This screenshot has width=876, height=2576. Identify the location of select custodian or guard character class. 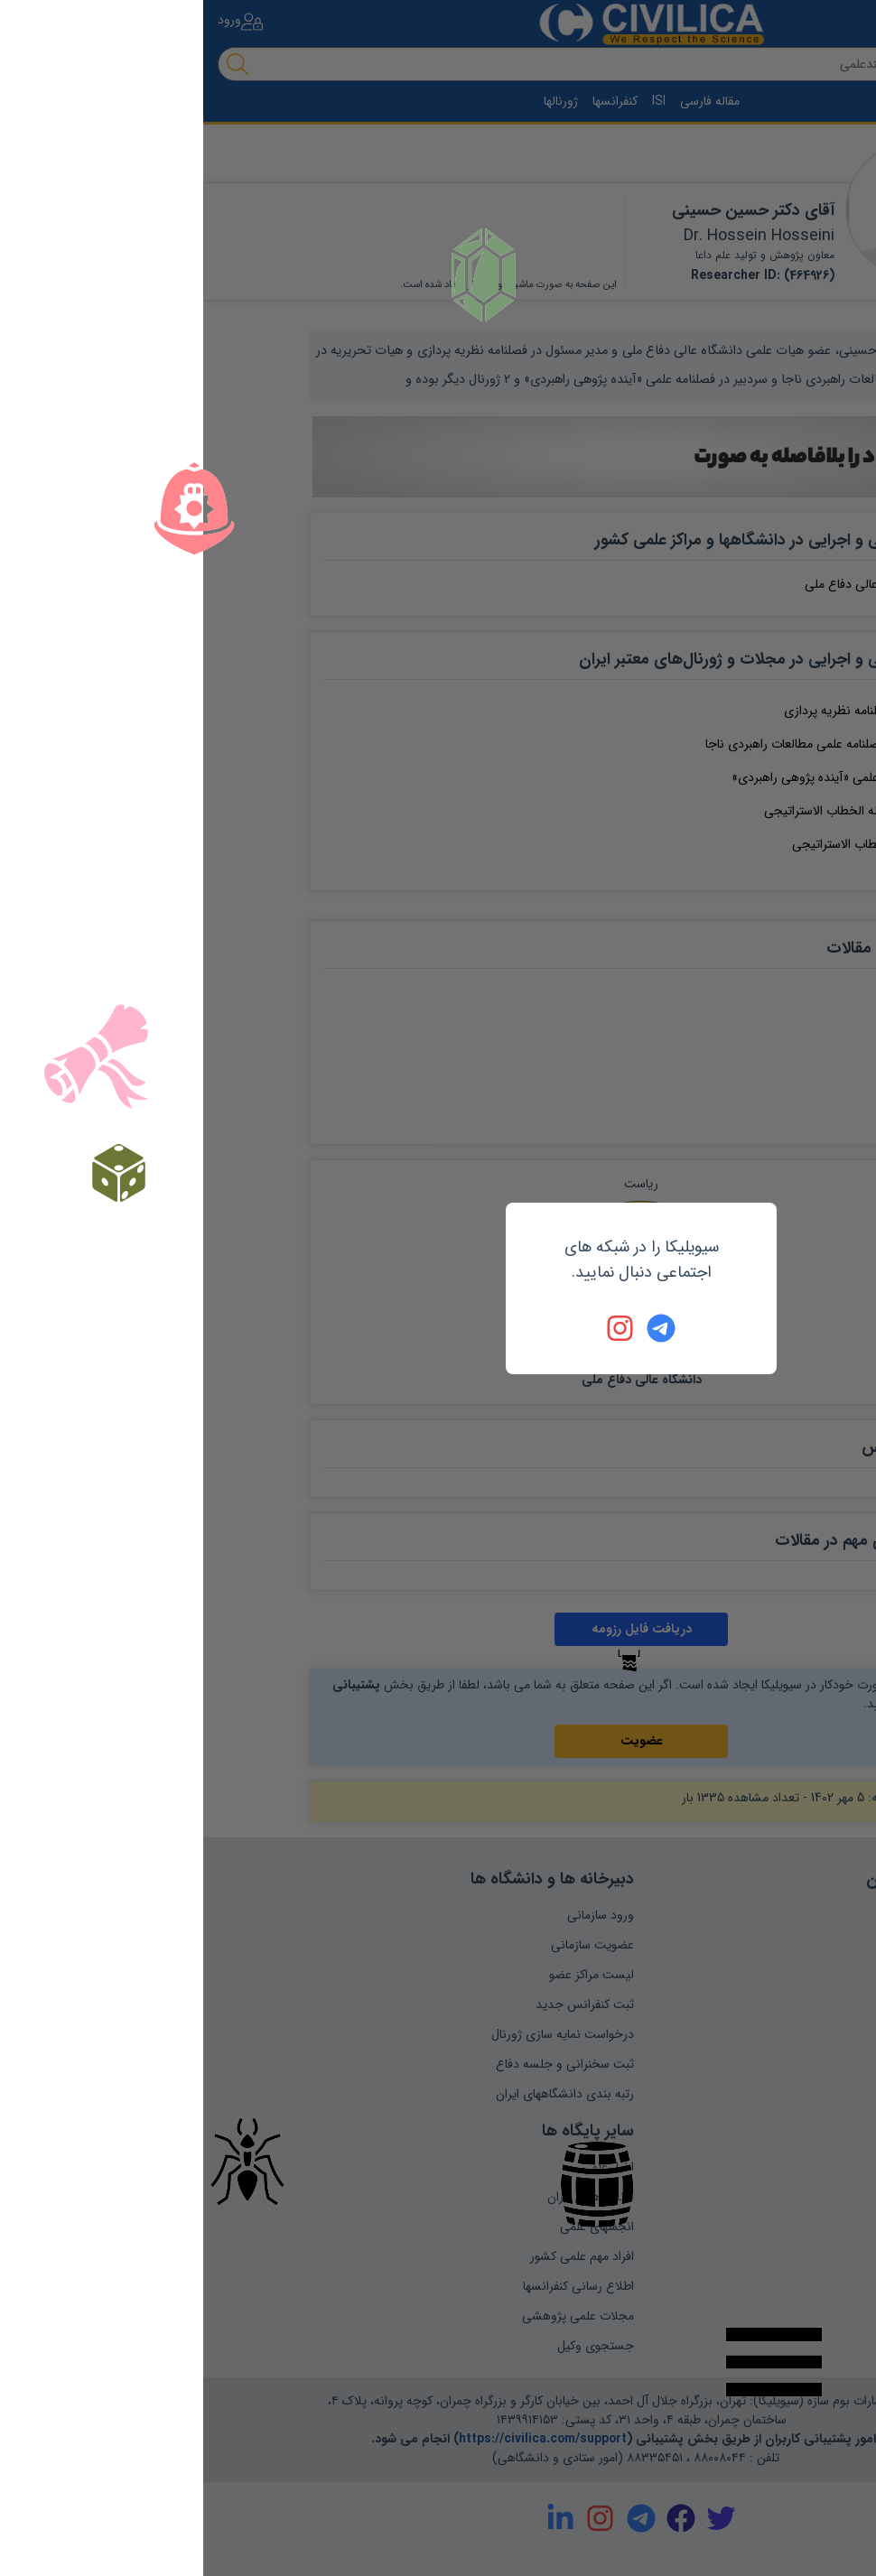
(194, 508).